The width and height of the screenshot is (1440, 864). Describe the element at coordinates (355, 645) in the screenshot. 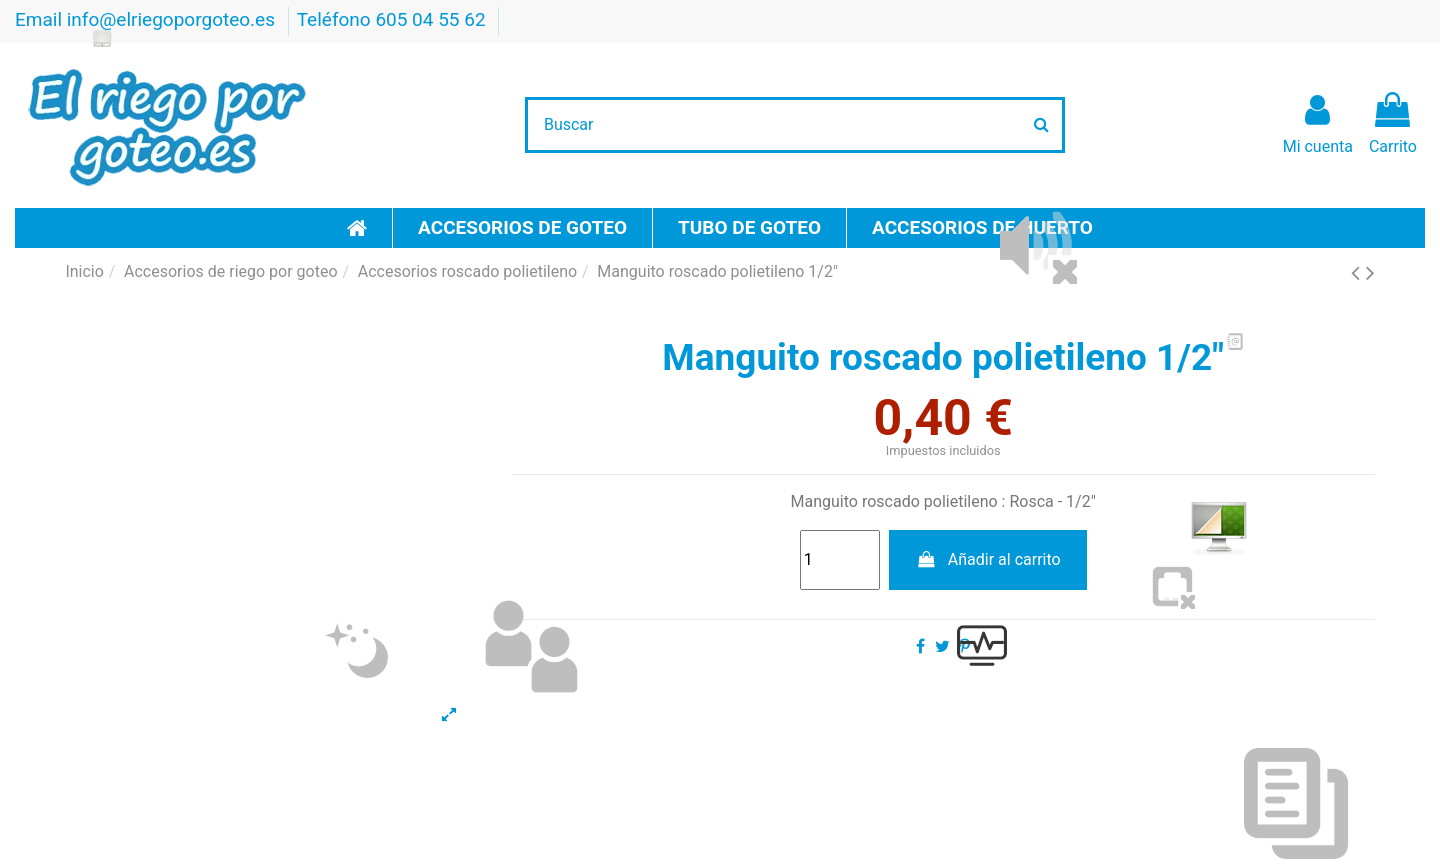

I see `access screensaver settings` at that location.